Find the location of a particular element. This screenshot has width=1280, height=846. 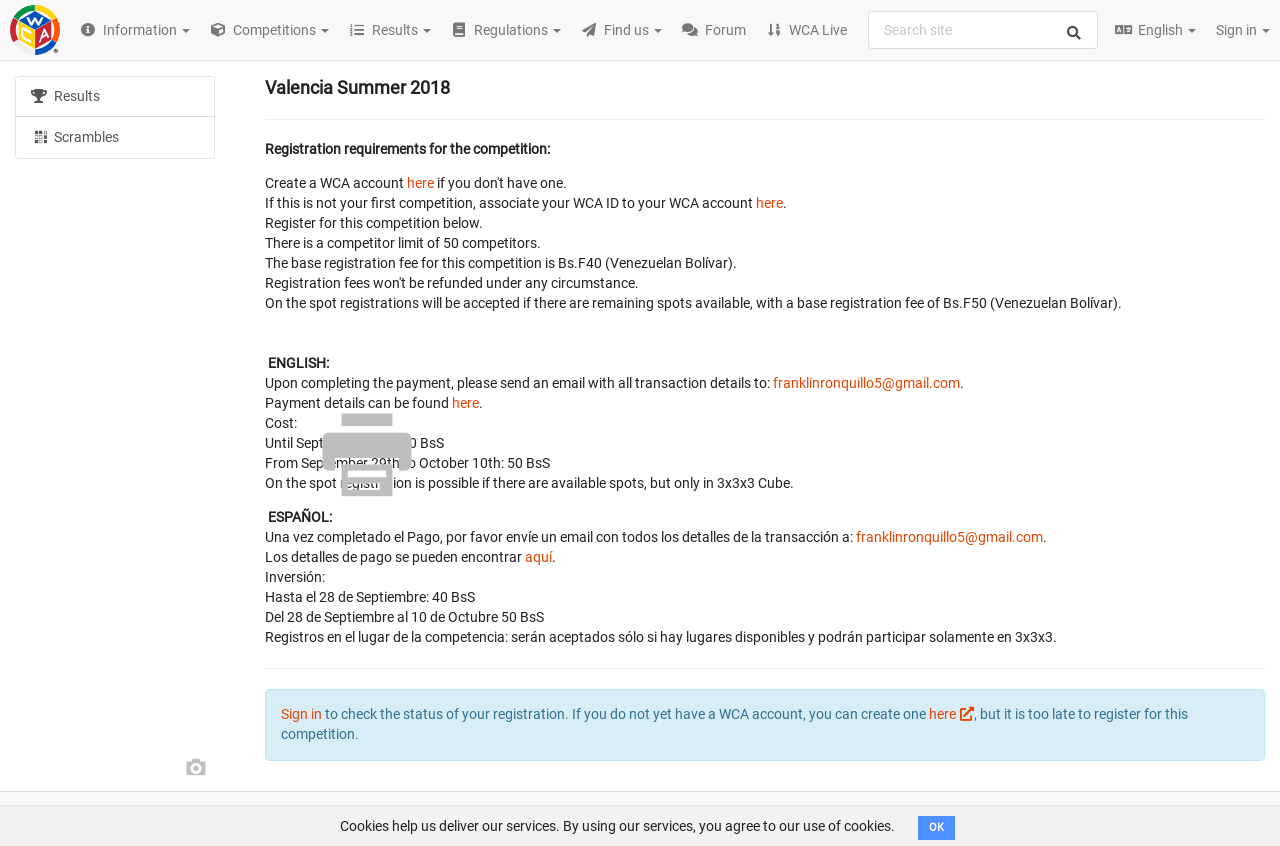

open your pictures folder is located at coordinates (196, 767).